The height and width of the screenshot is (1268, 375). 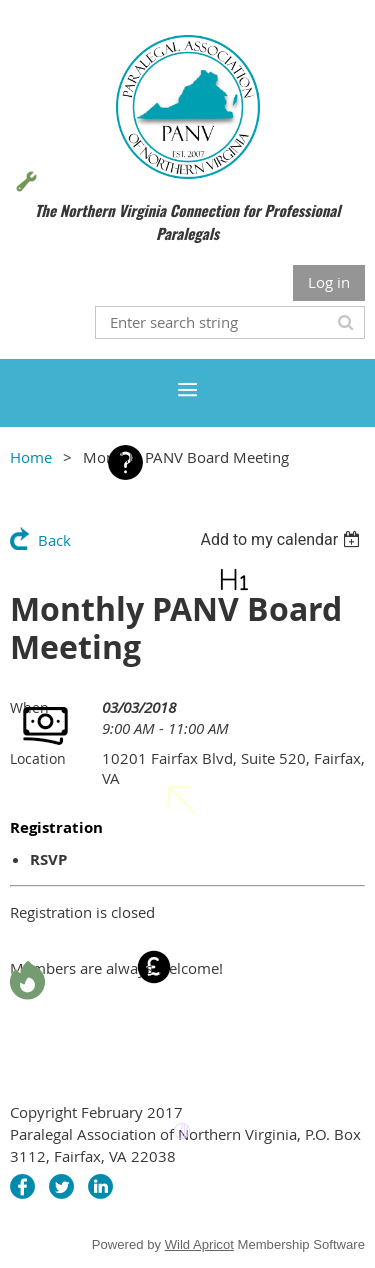 What do you see at coordinates (125, 462) in the screenshot?
I see `access help or support` at bounding box center [125, 462].